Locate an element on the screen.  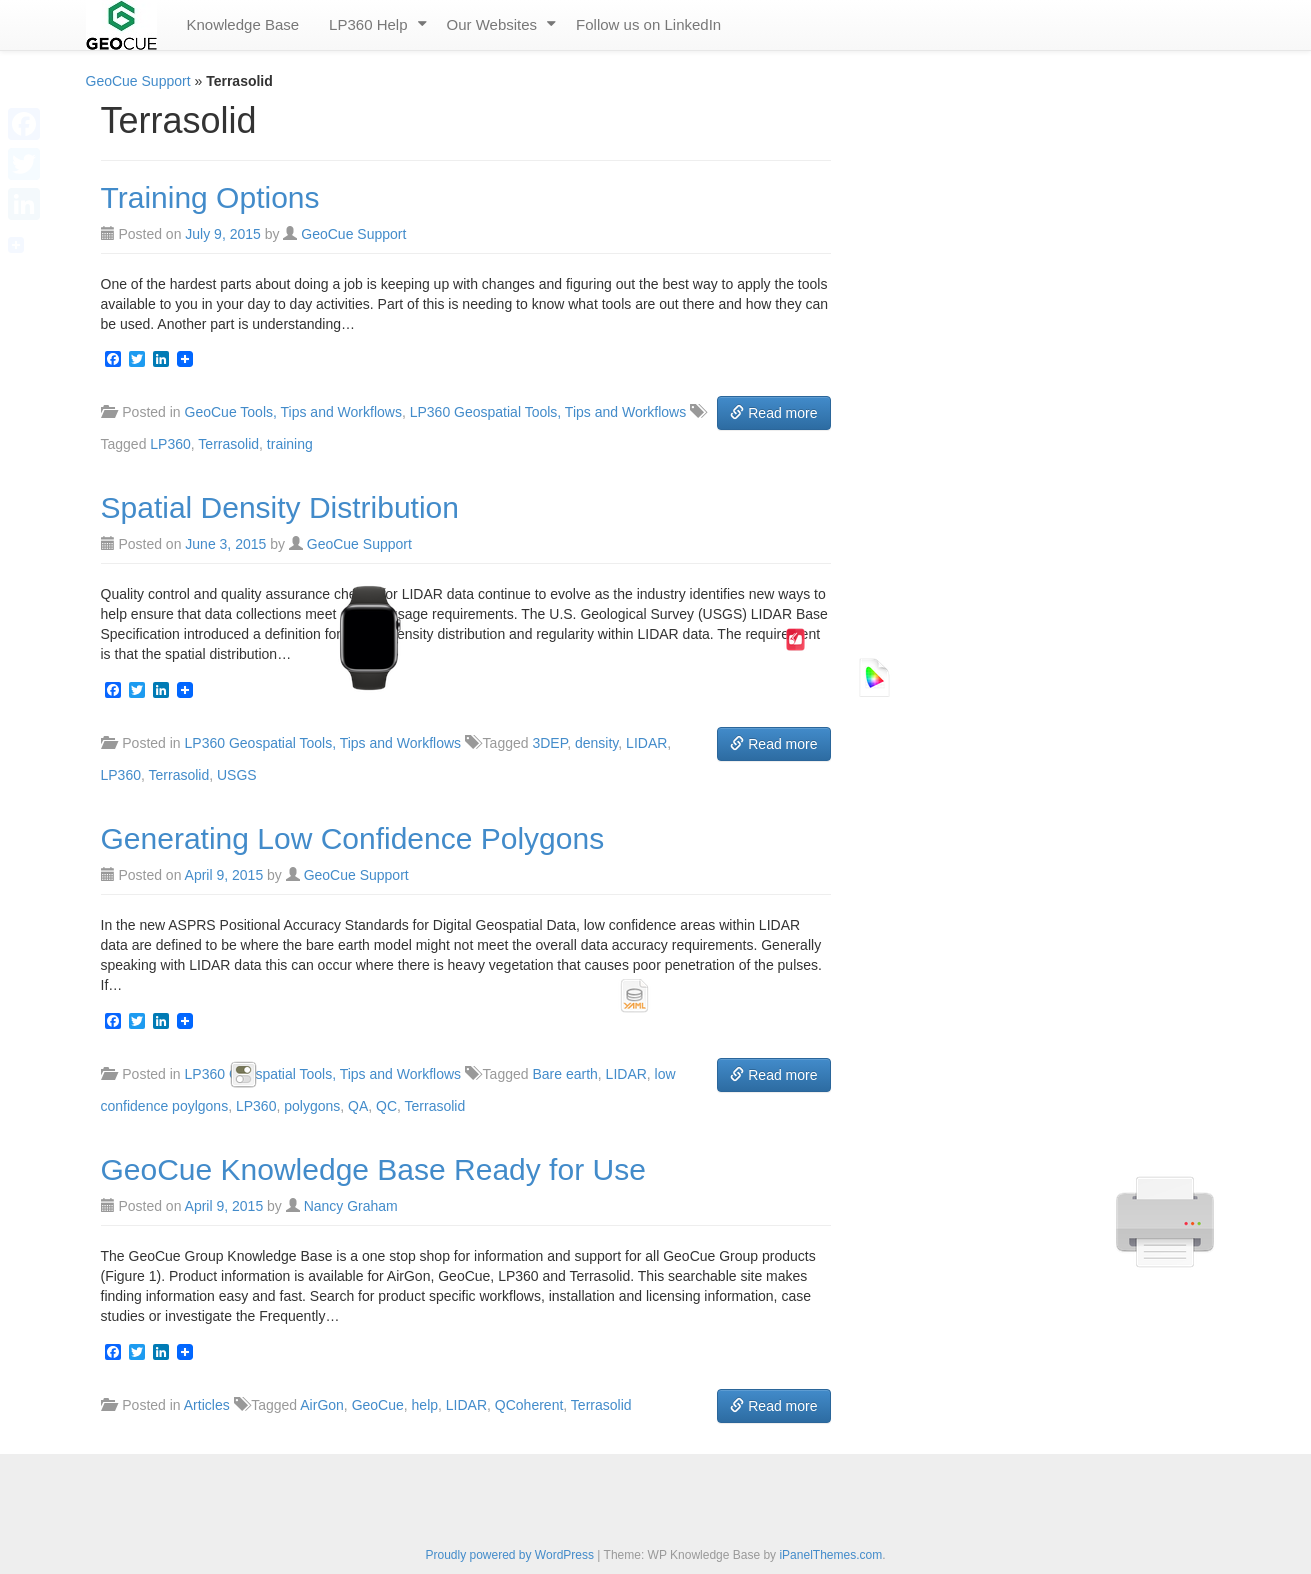
apple watch series 5 or 6 device icon is located at coordinates (369, 638).